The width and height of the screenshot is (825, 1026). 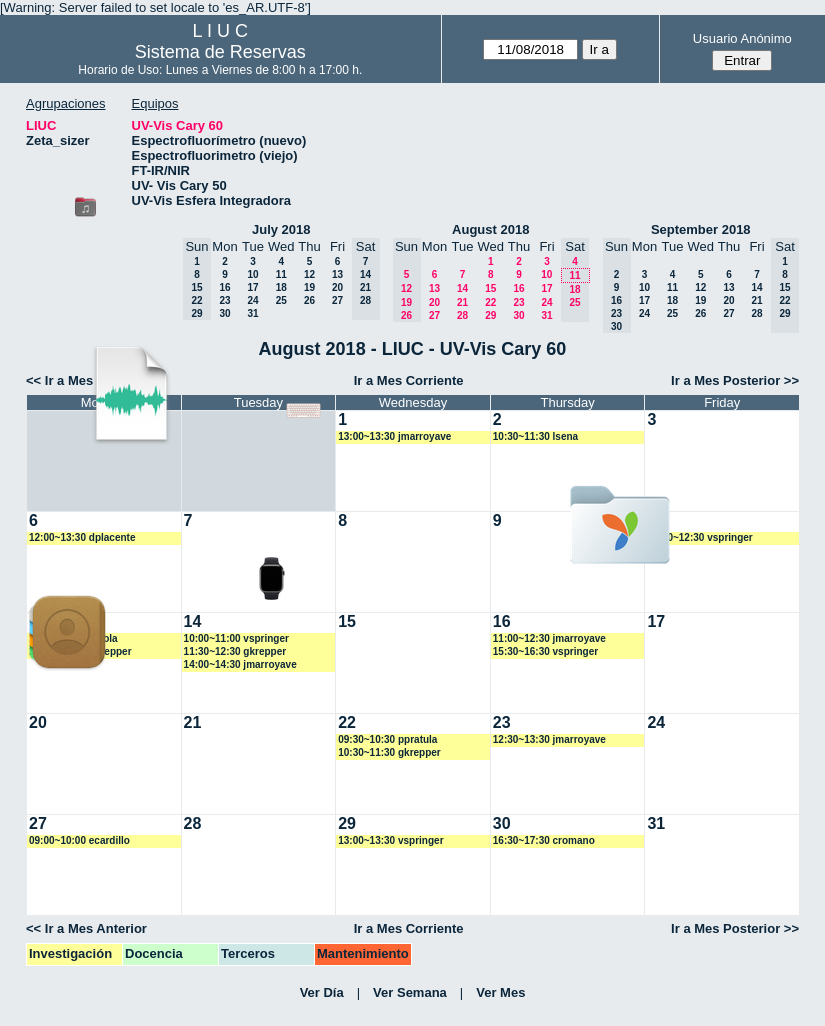 What do you see at coordinates (131, 395) in the screenshot?
I see `audio file thumbnail in media browser` at bounding box center [131, 395].